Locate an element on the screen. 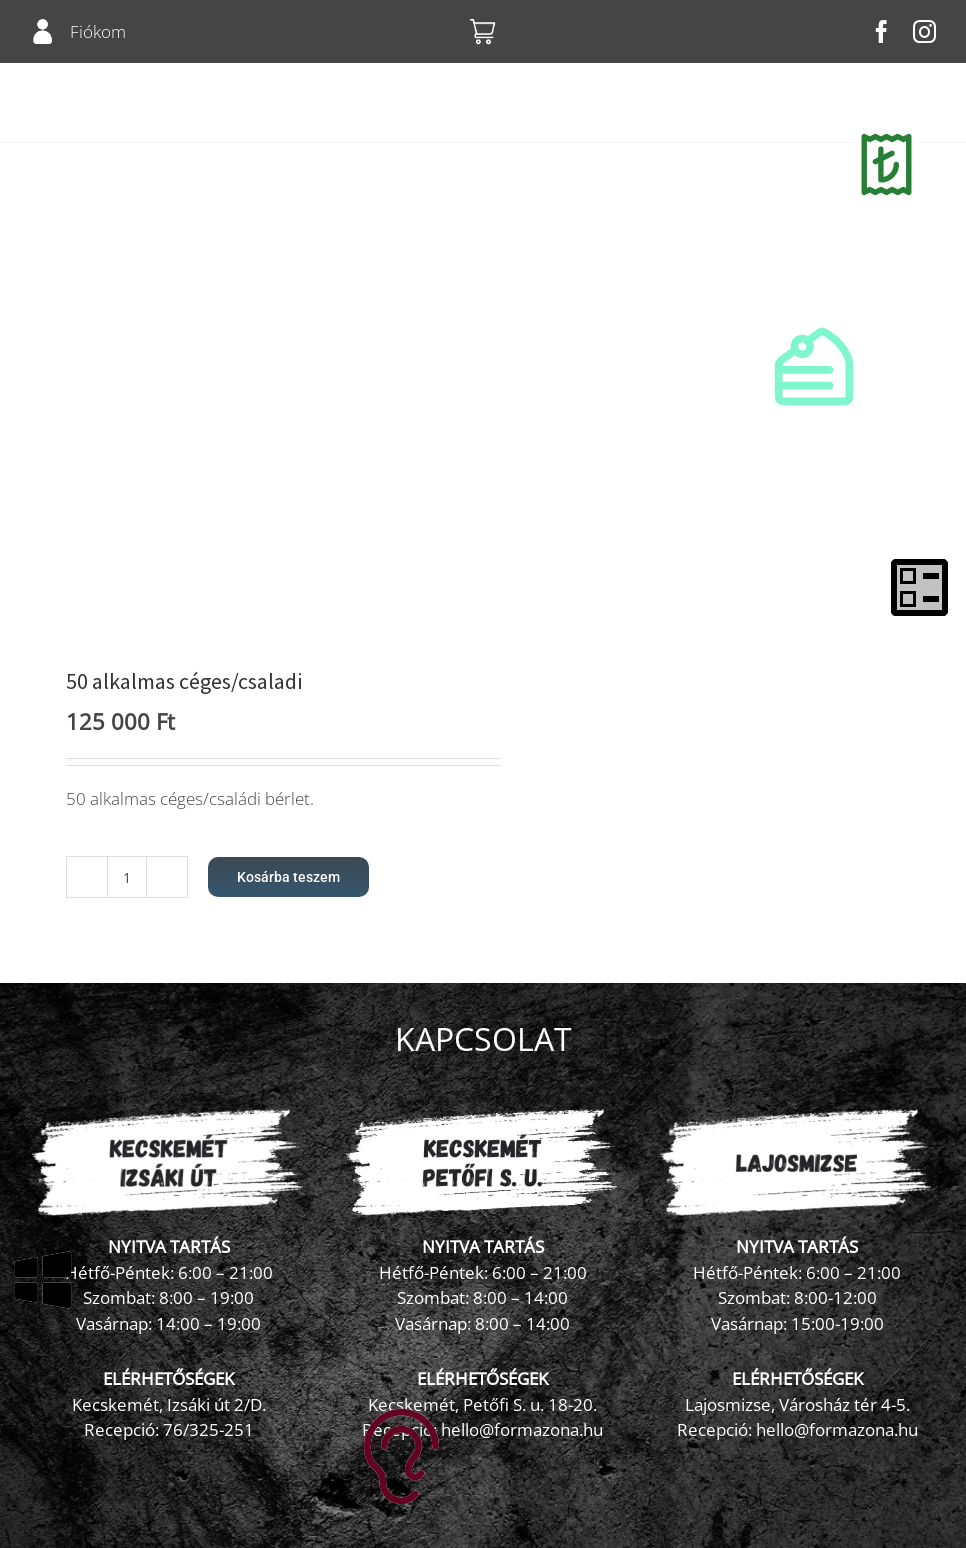 This screenshot has height=1548, width=966. view receipt or transaction in turkish lira is located at coordinates (886, 164).